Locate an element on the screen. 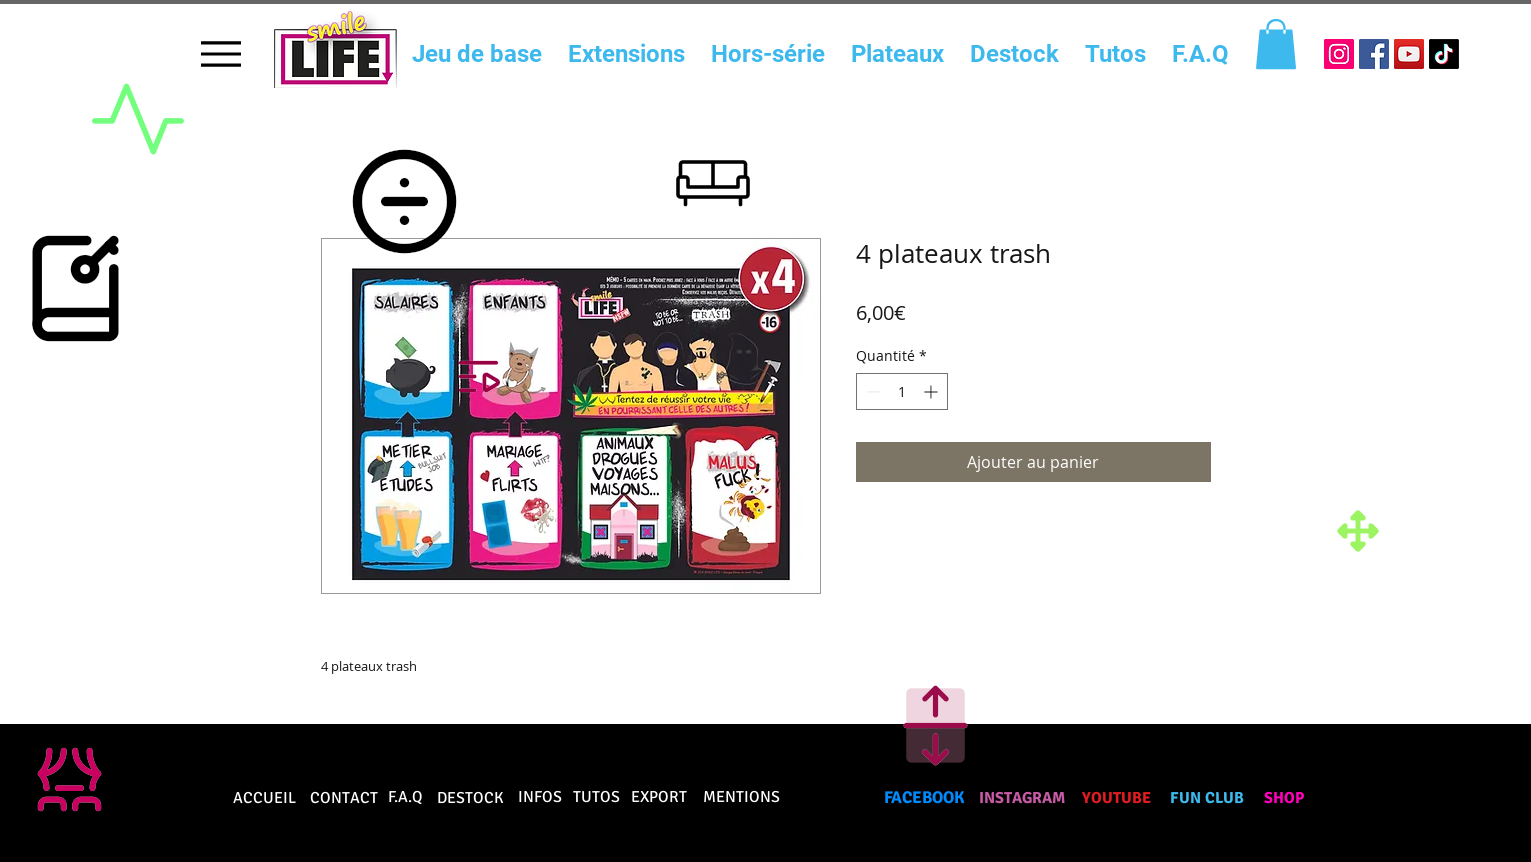 The image size is (1531, 862). access encrypted or password-protected documents is located at coordinates (75, 288).